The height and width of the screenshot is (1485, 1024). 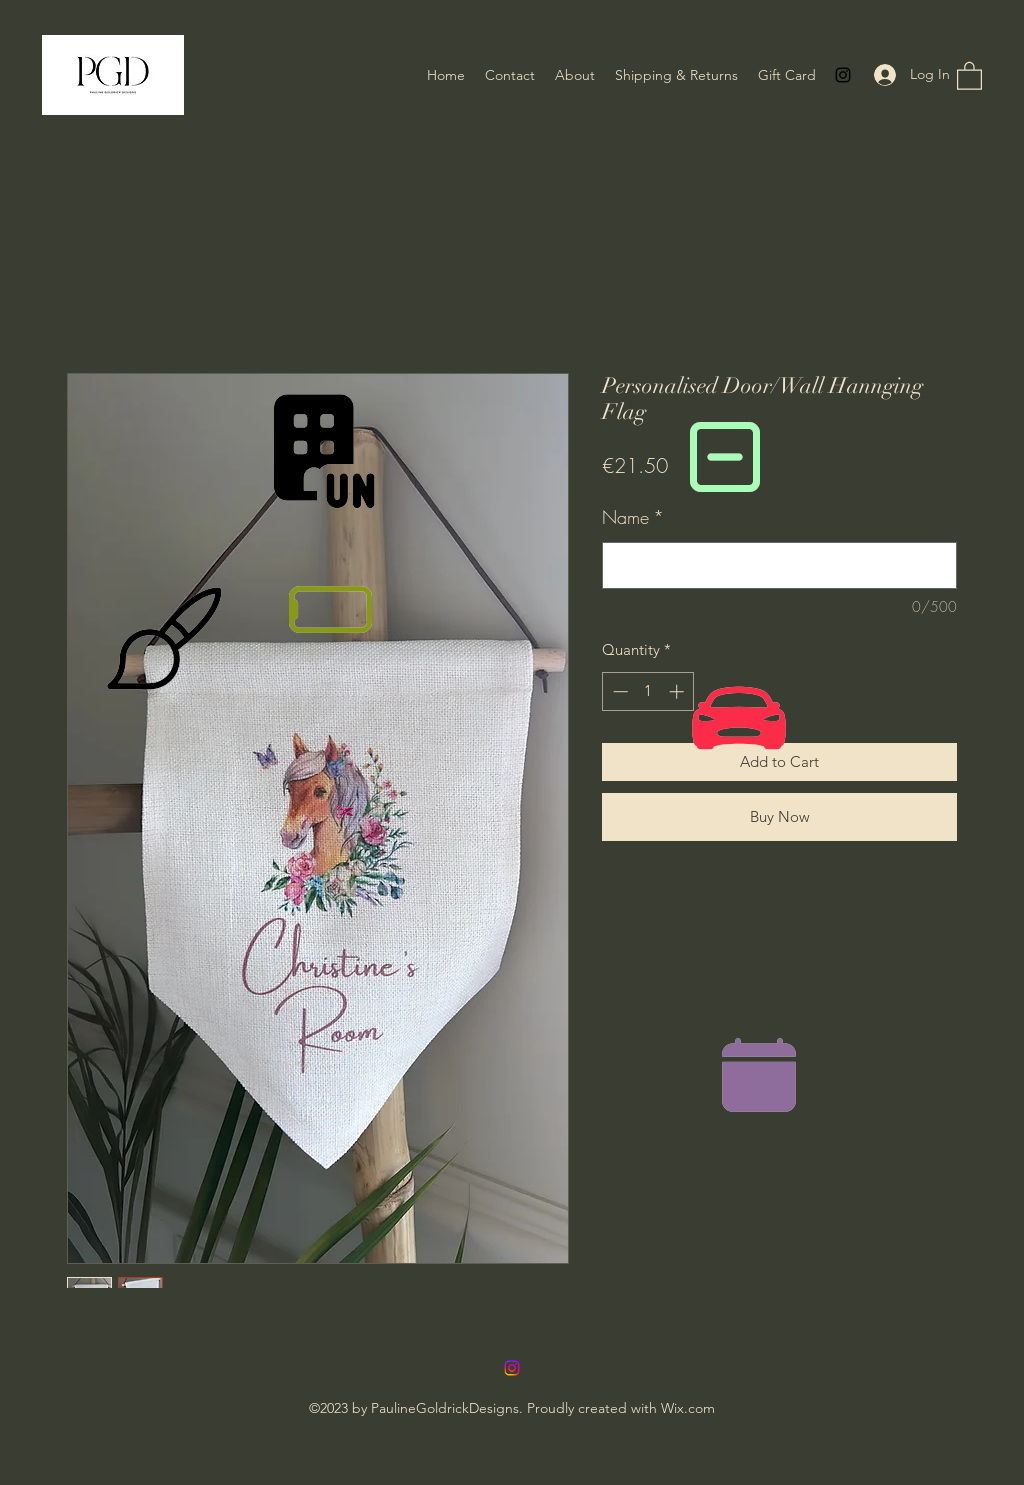 What do you see at coordinates (330, 609) in the screenshot?
I see `rotate device to landscape mode` at bounding box center [330, 609].